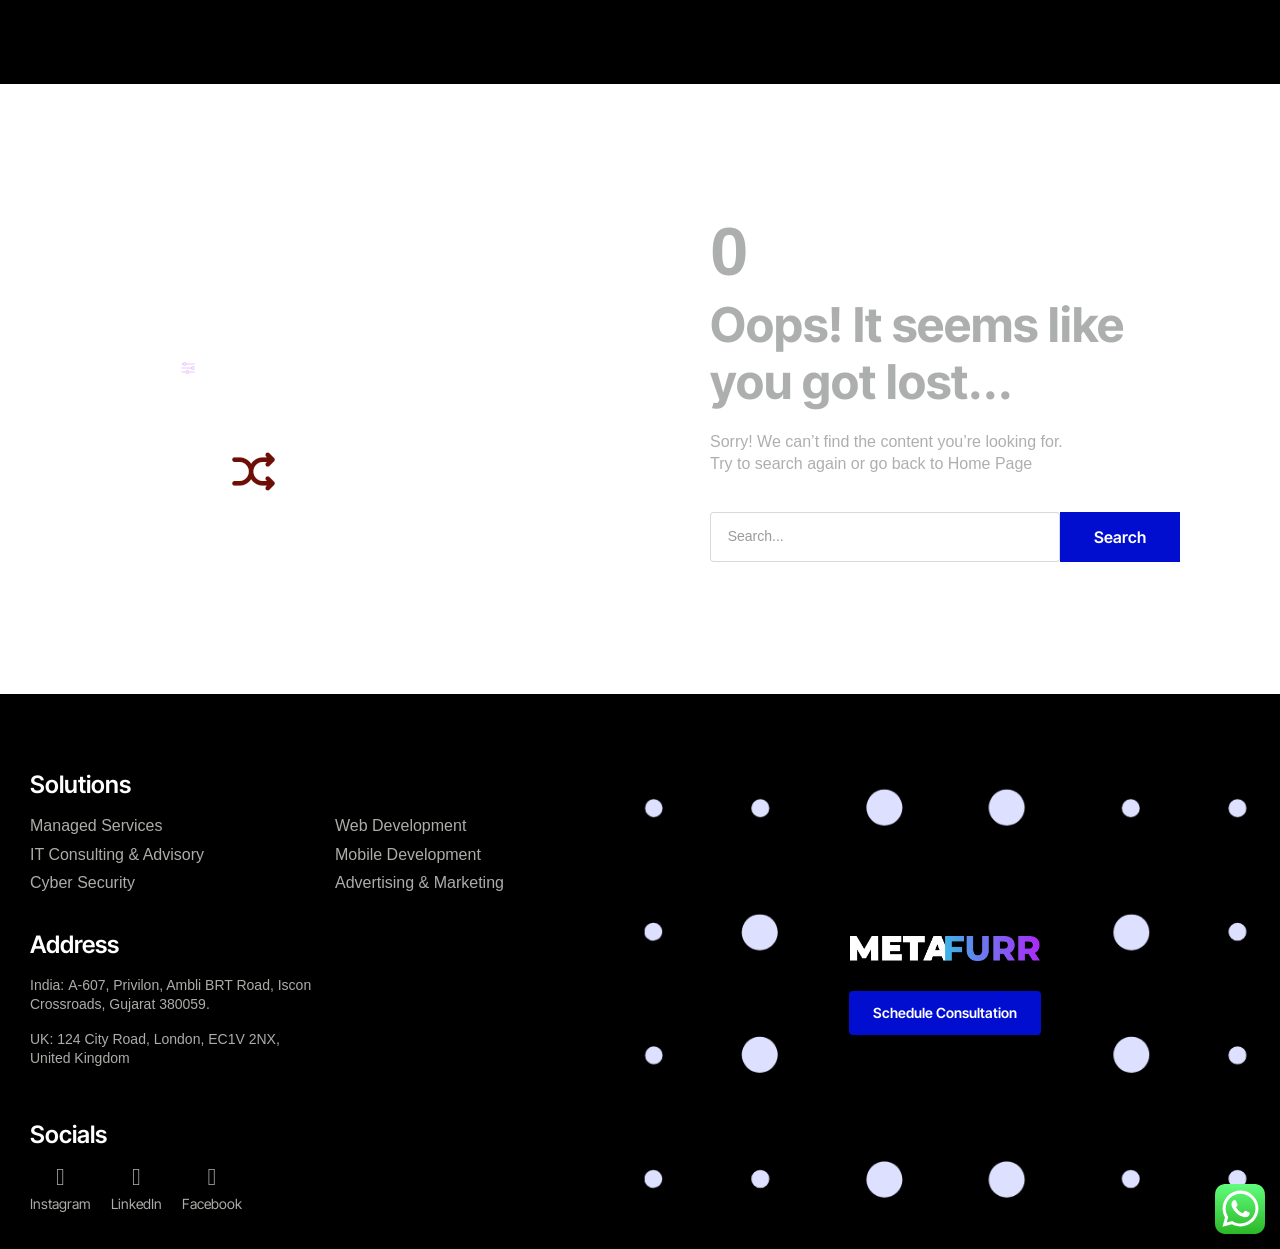 The image size is (1280, 1249). I want to click on shuffle playlist or queue, so click(253, 471).